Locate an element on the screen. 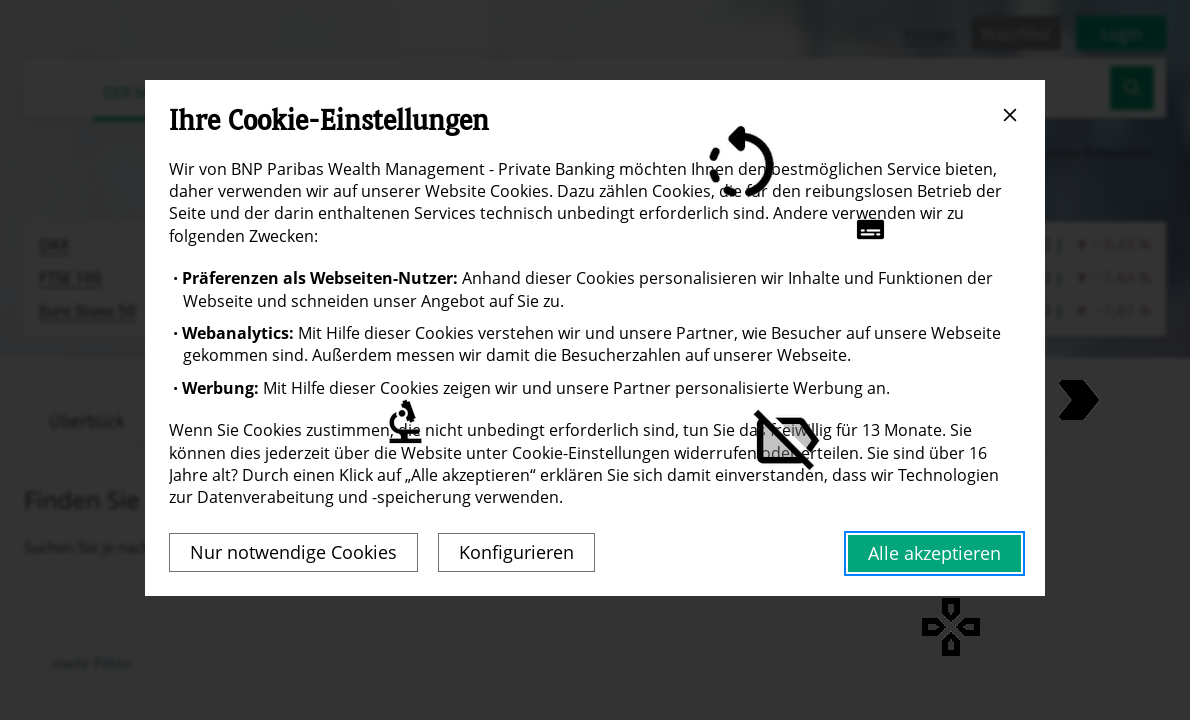 The image size is (1190, 720). rotate image counterclockwise is located at coordinates (741, 165).